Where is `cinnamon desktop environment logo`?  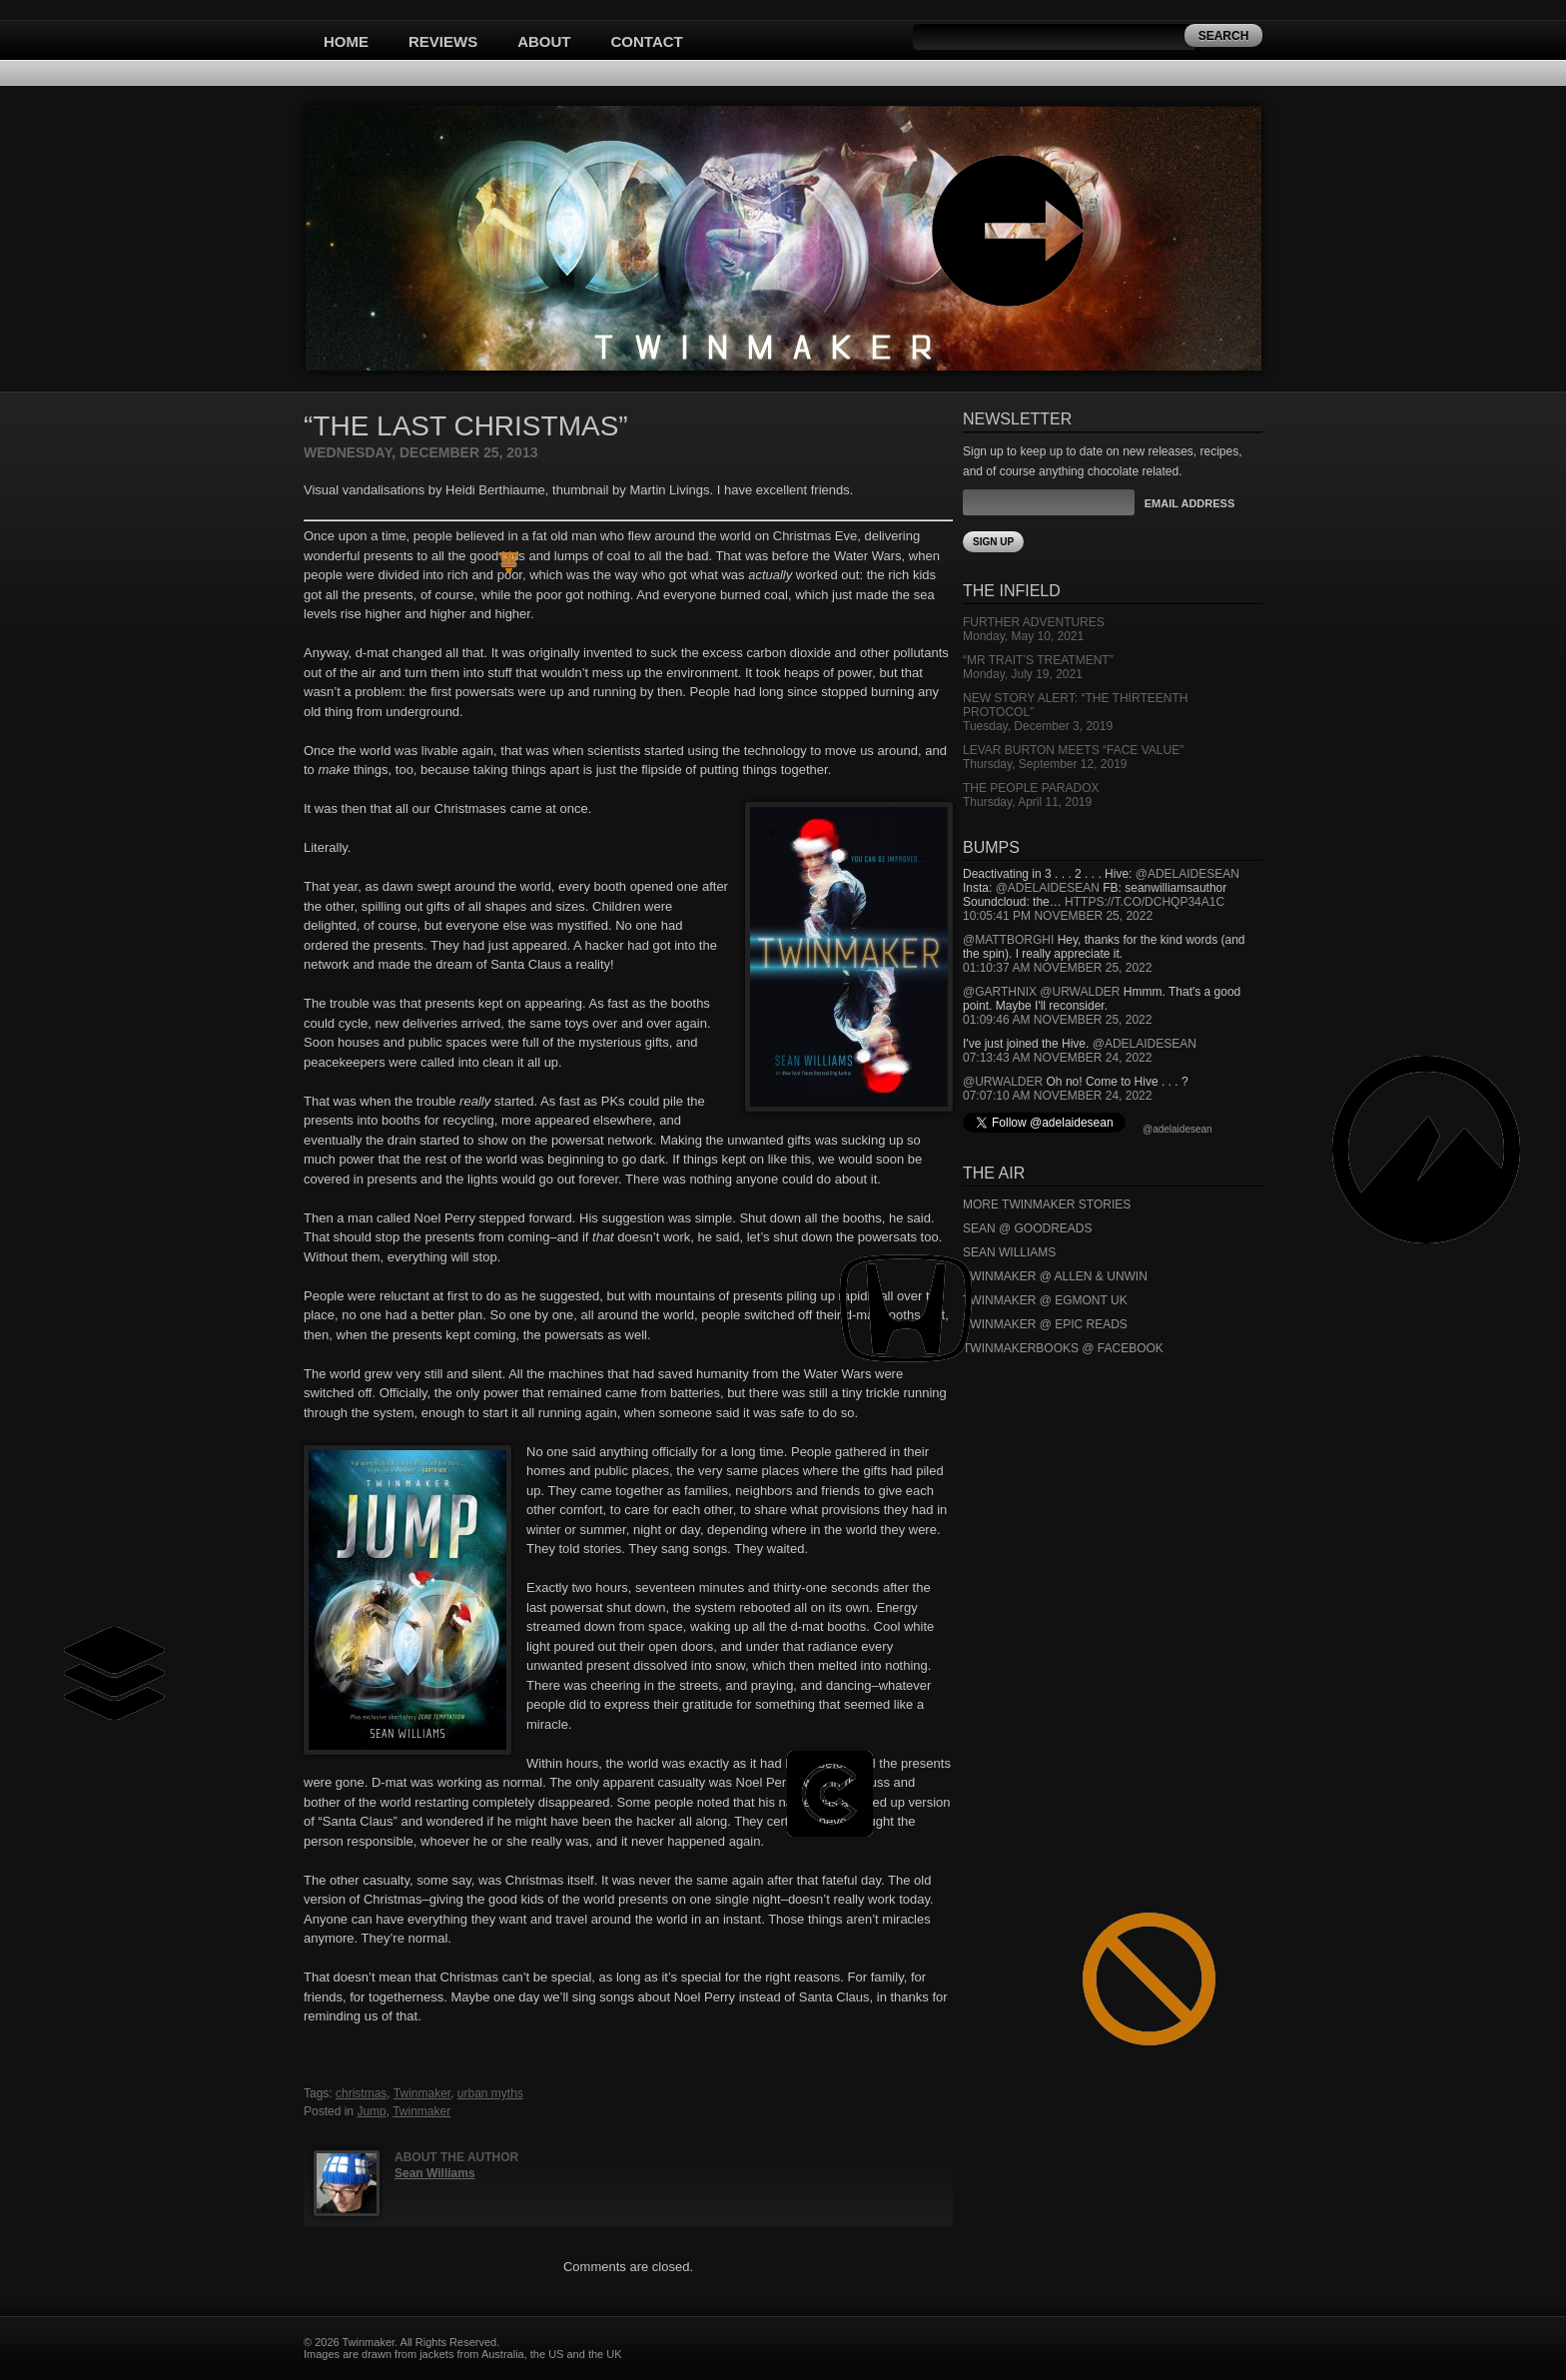 cinnamon desktop environment logo is located at coordinates (1426, 1150).